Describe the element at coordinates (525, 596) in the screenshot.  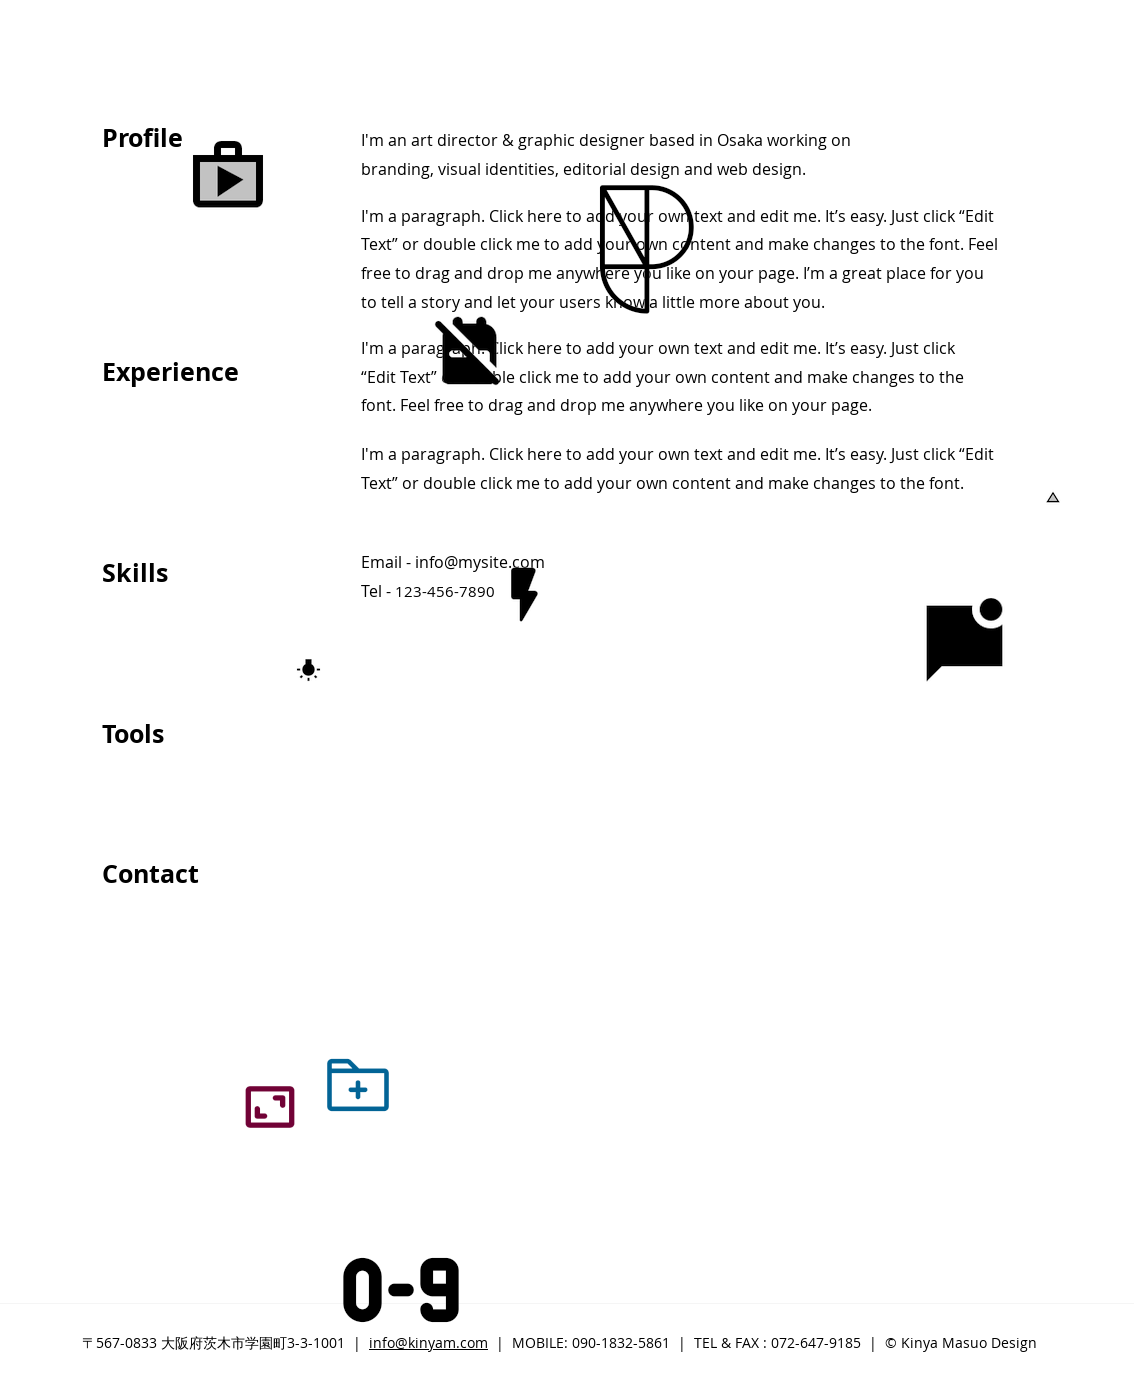
I see `turn on camera flash` at that location.